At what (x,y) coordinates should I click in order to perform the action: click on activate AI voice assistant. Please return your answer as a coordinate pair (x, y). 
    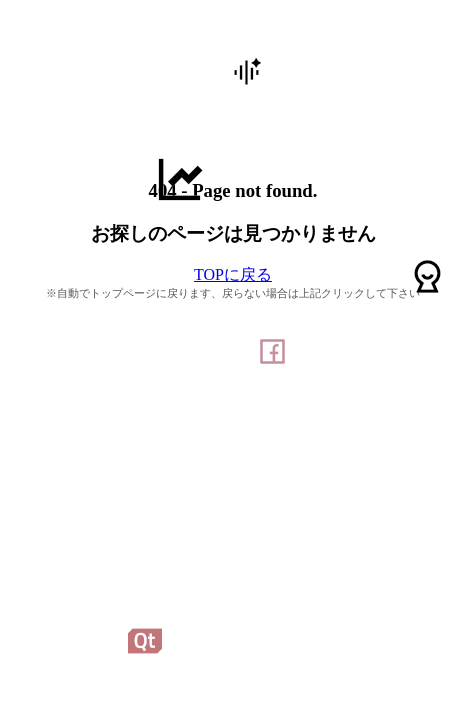
    Looking at the image, I should click on (246, 72).